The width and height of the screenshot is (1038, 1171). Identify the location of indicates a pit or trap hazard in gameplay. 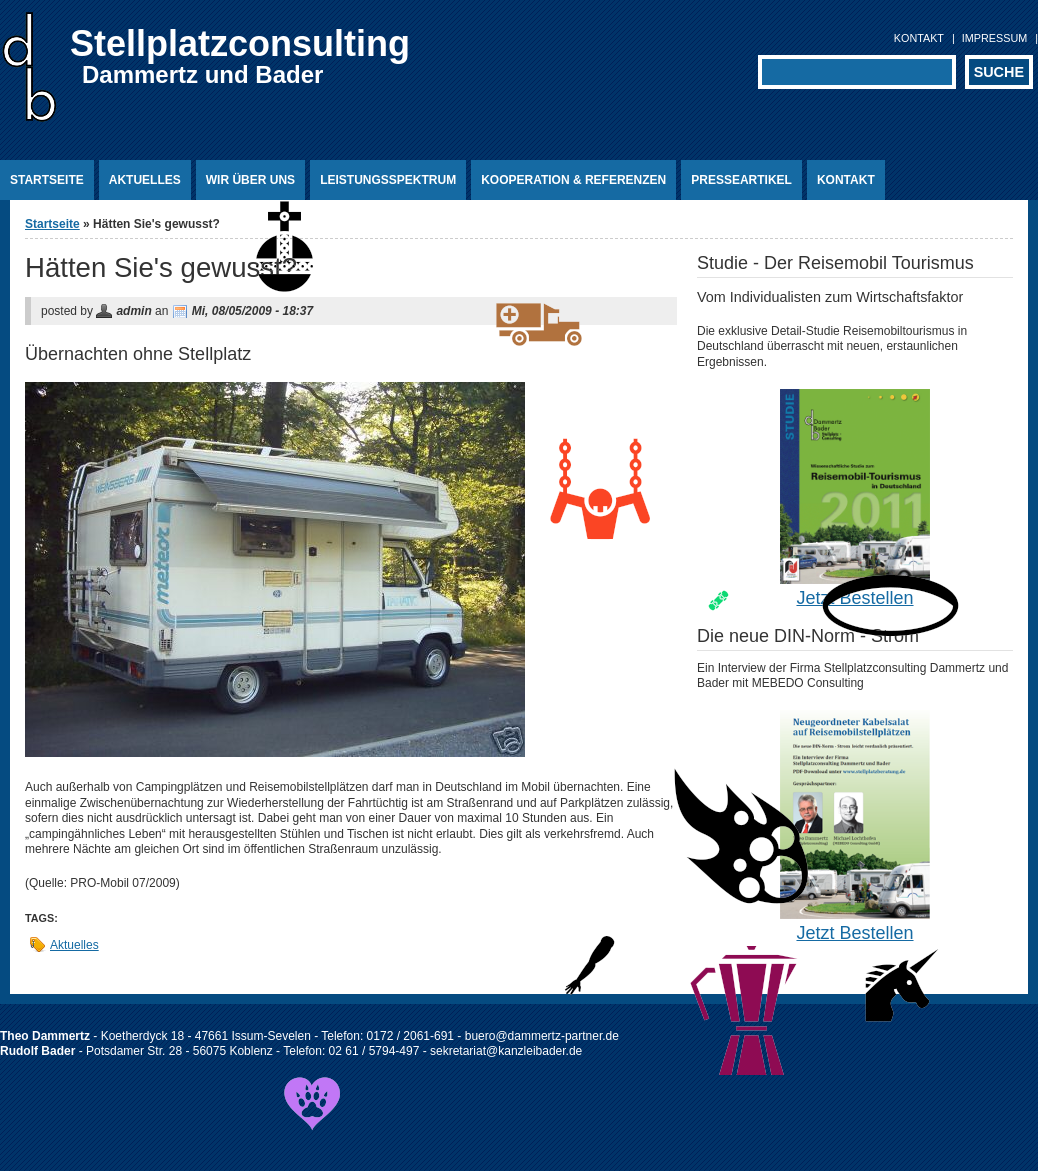
(890, 605).